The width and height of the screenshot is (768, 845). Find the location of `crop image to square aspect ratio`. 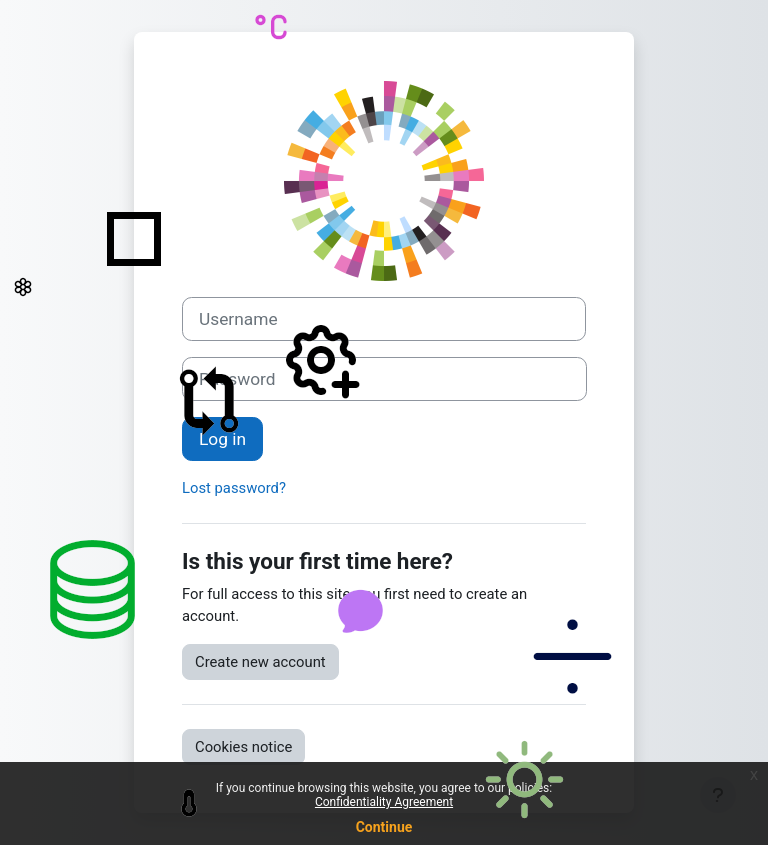

crop image to square aspect ratio is located at coordinates (134, 239).